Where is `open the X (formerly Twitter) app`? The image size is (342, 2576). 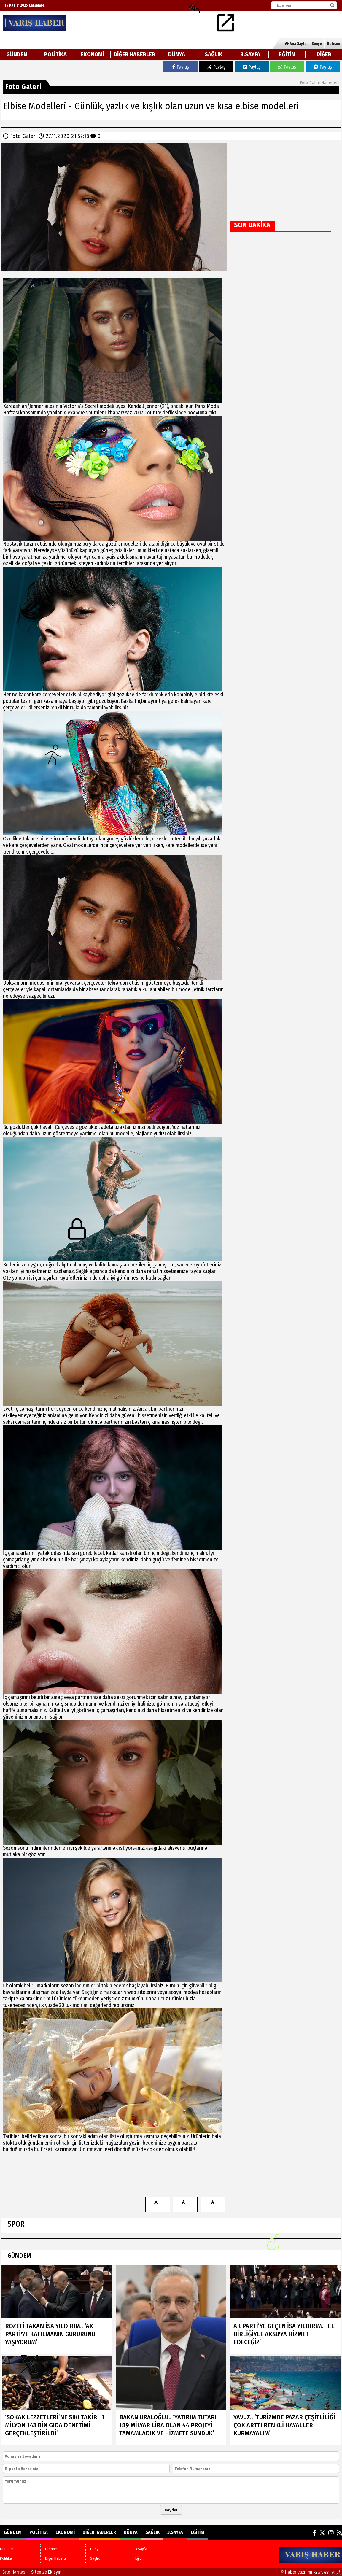 open the X (formerly Twitter) app is located at coordinates (29, 2364).